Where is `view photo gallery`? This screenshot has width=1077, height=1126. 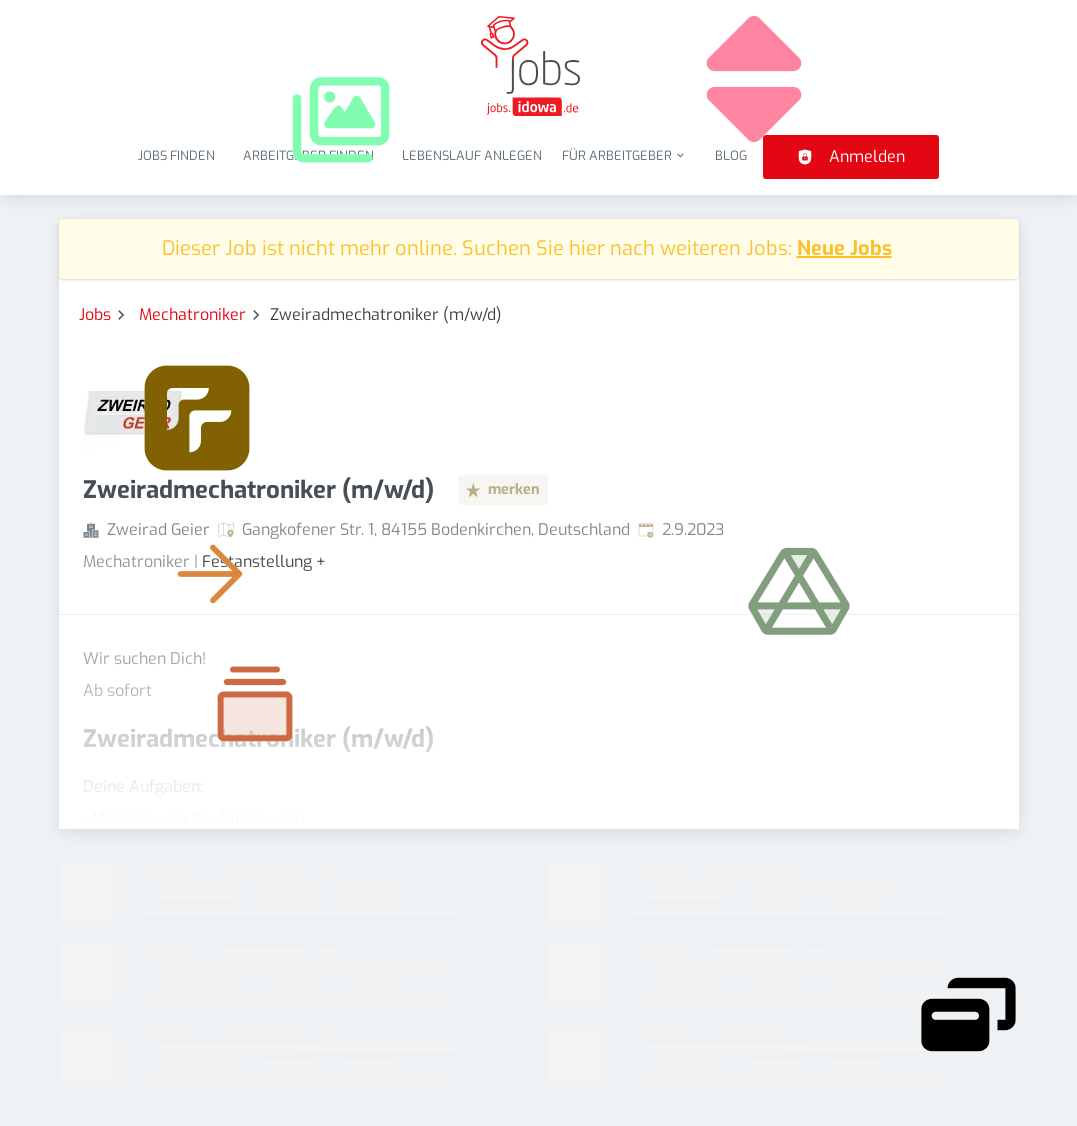
view photo gallery is located at coordinates (344, 117).